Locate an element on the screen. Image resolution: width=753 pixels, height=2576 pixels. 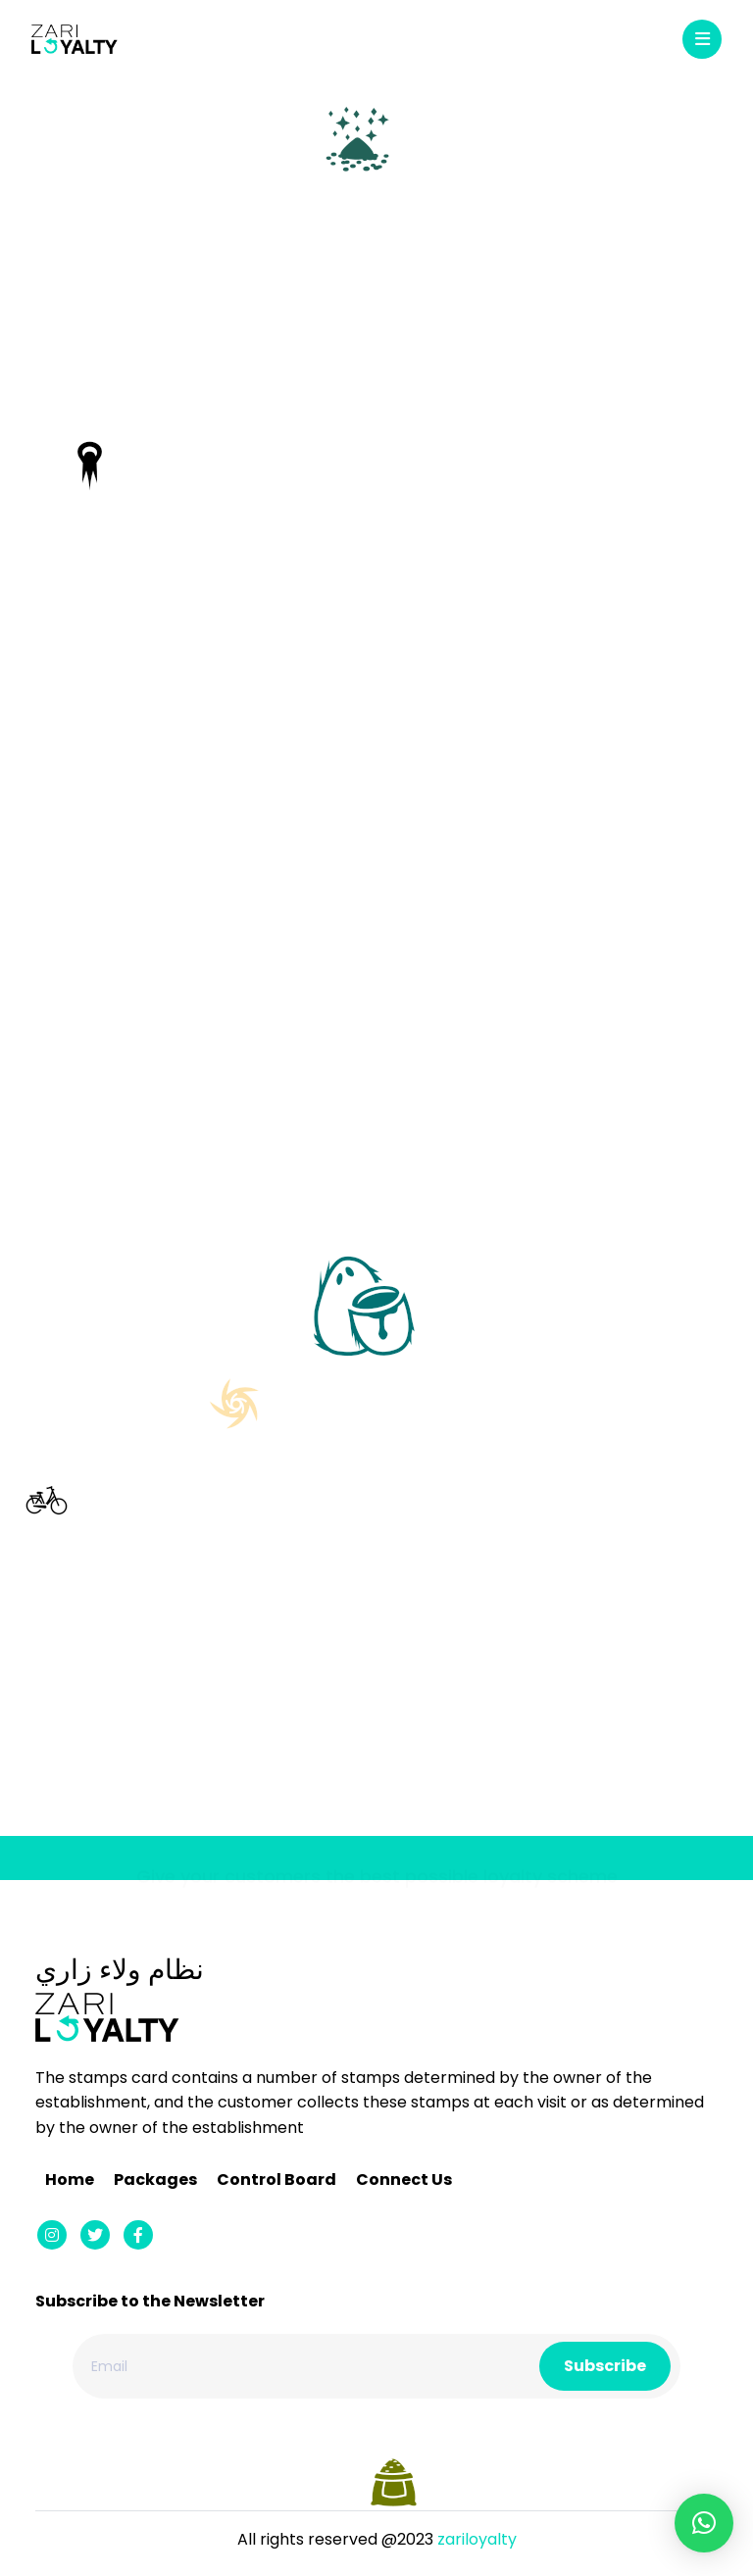
select bicycle as transportation mode is located at coordinates (46, 1500).